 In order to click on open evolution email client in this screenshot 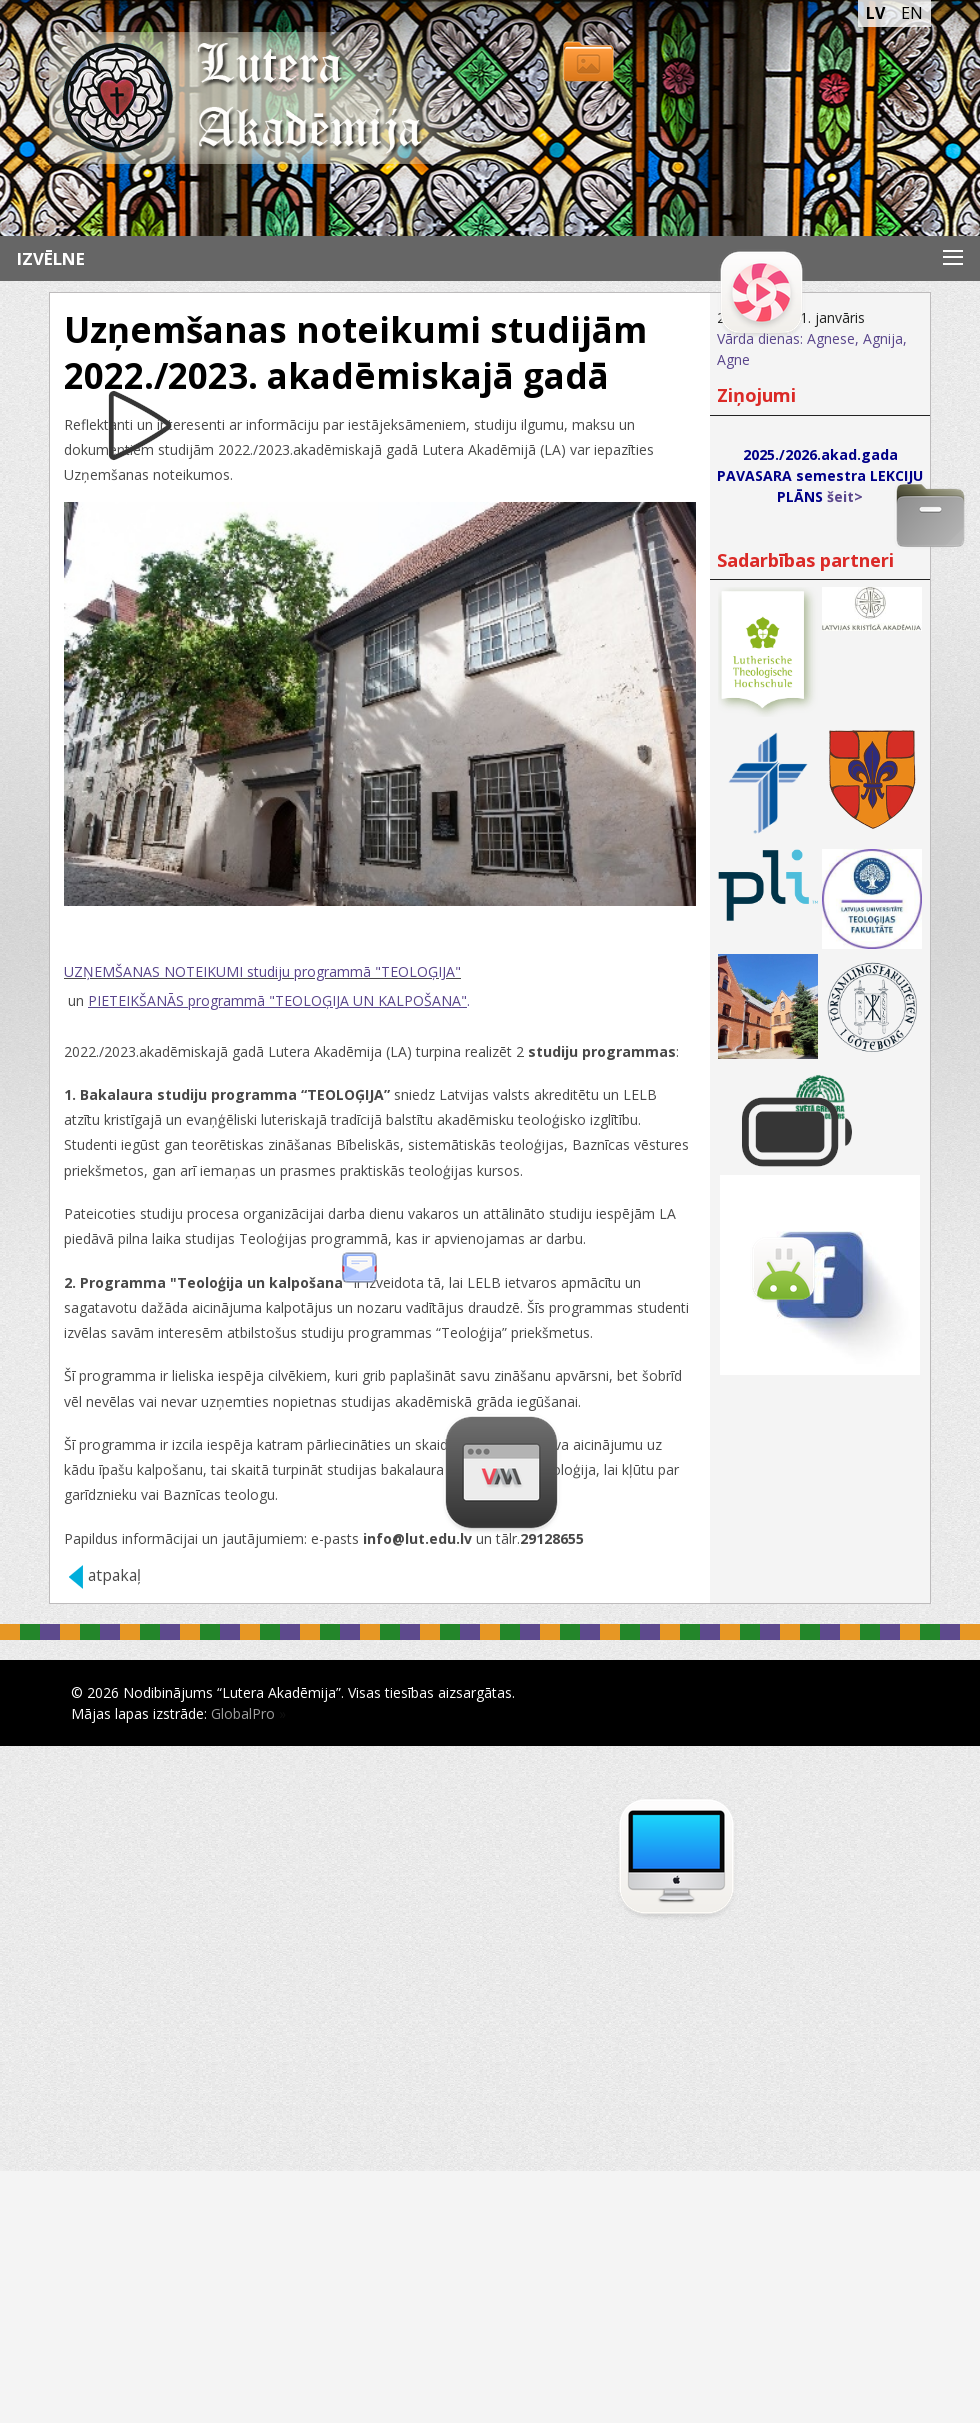, I will do `click(359, 1267)`.